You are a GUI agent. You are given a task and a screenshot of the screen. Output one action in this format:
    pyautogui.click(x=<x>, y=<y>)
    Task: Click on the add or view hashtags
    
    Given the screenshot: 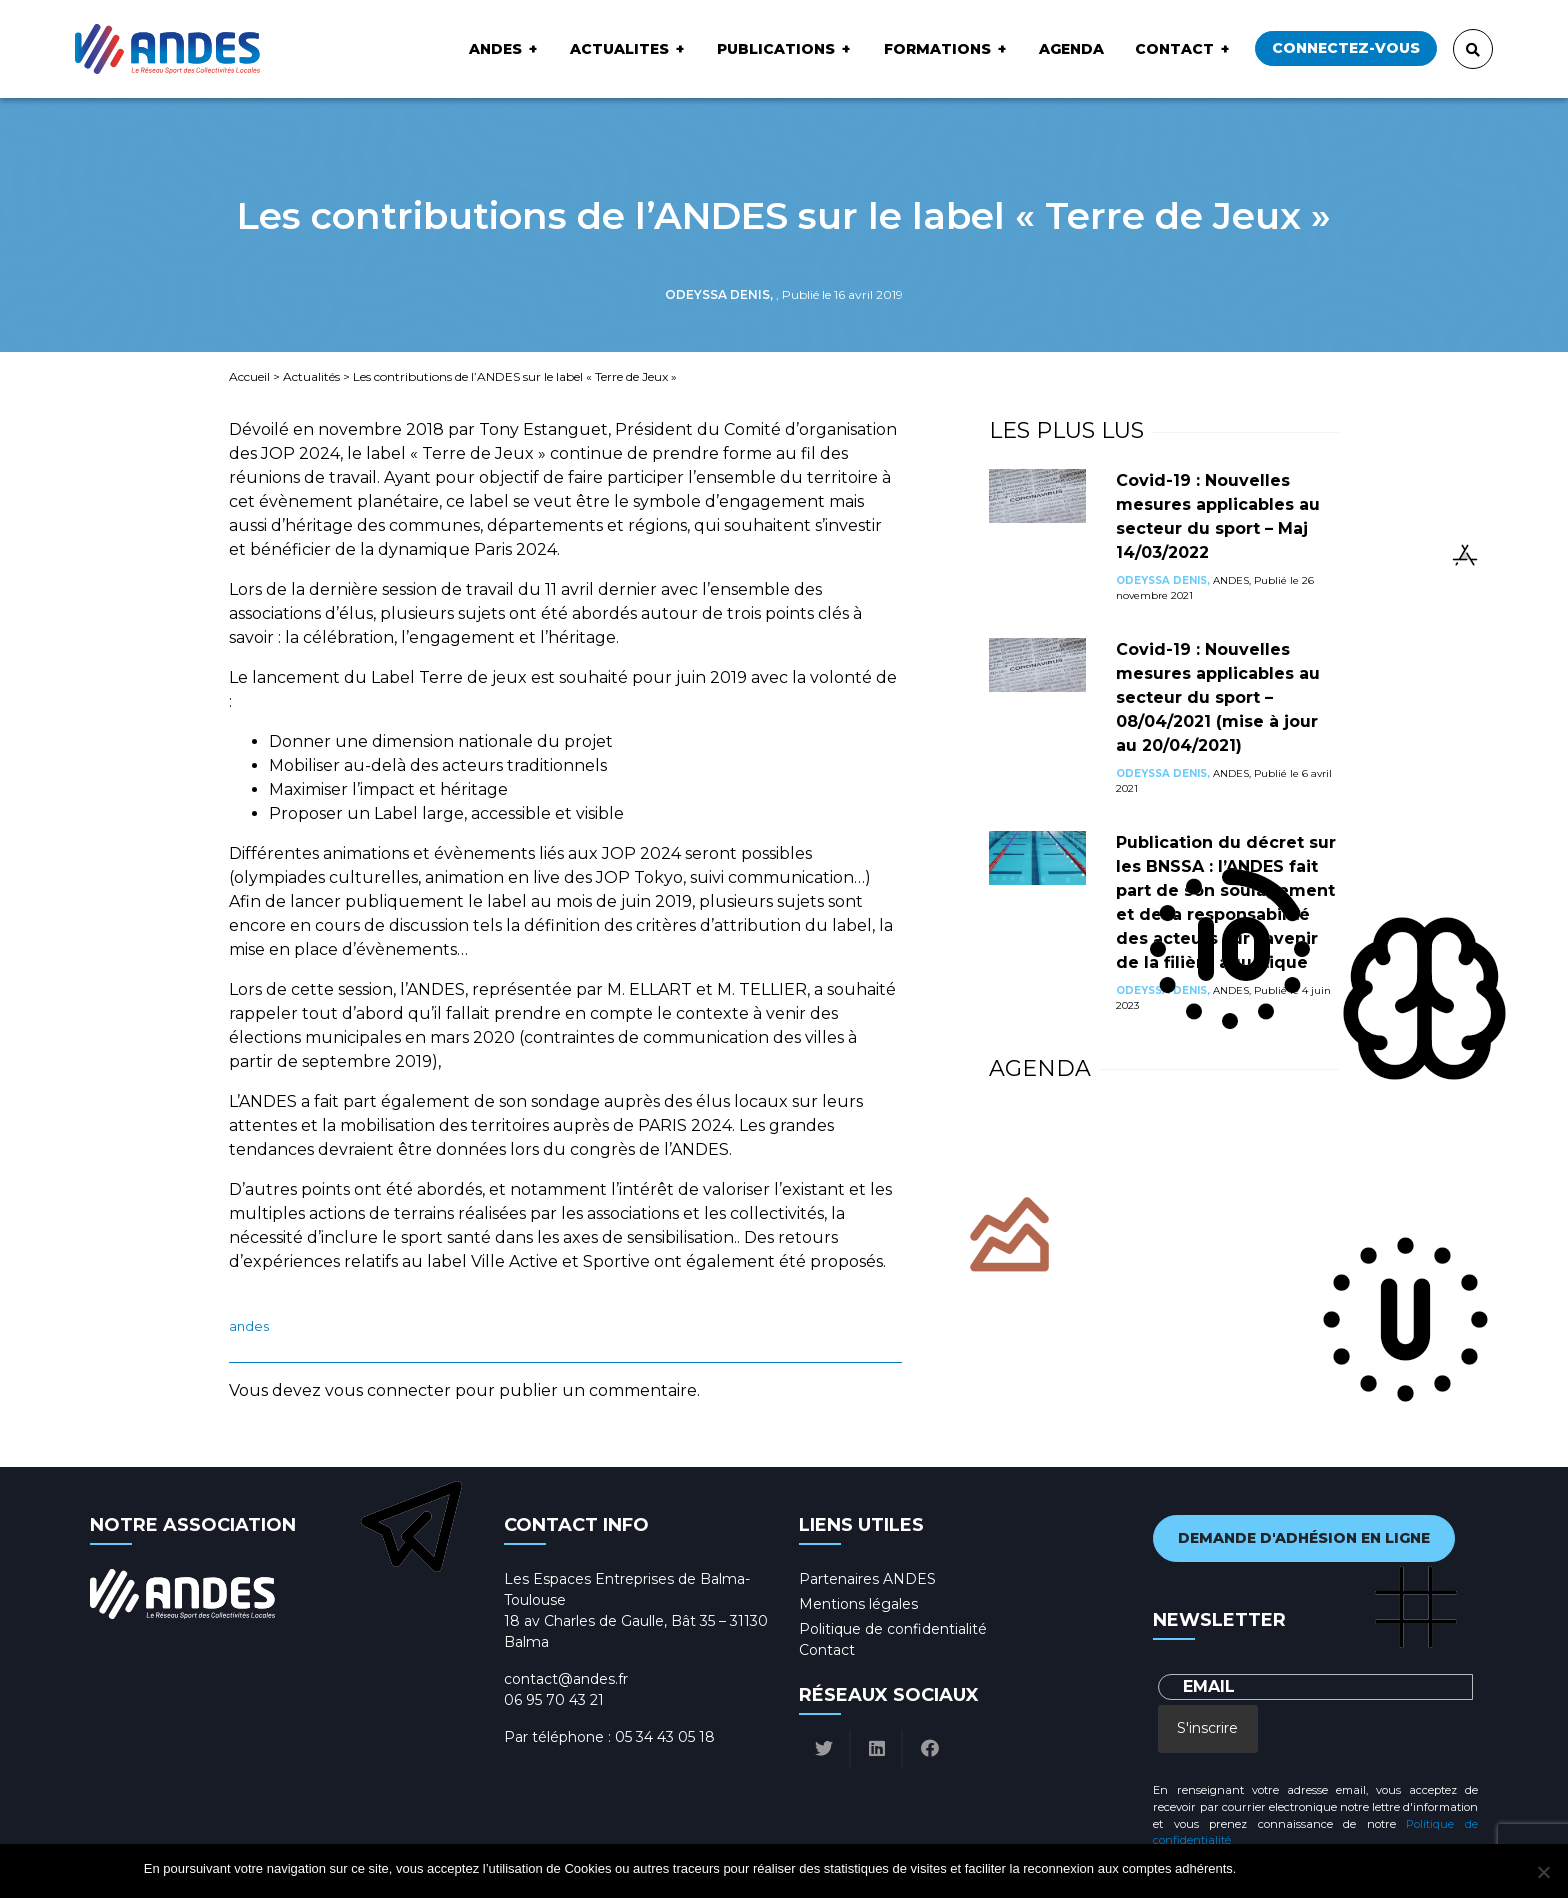 What is the action you would take?
    pyautogui.click(x=1416, y=1607)
    